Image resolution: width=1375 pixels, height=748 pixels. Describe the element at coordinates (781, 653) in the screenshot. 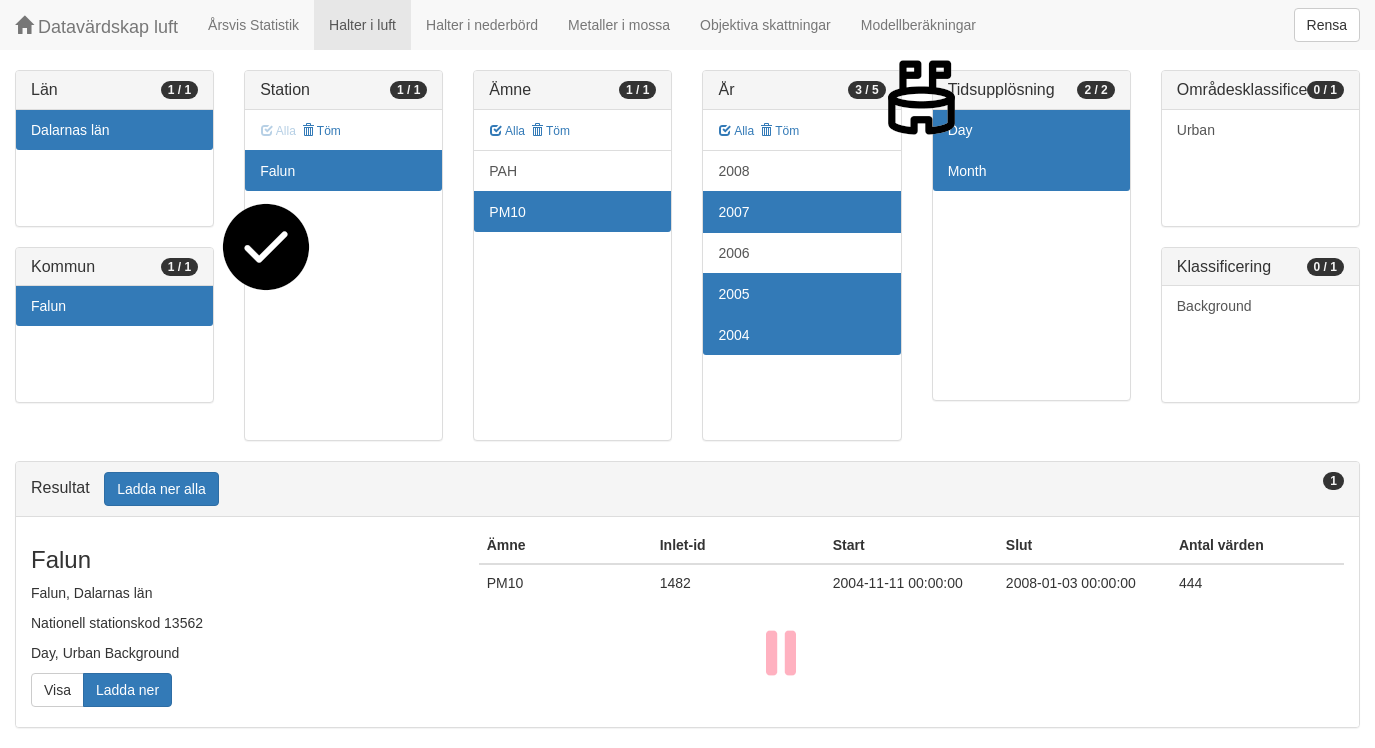

I see `pause media playback` at that location.